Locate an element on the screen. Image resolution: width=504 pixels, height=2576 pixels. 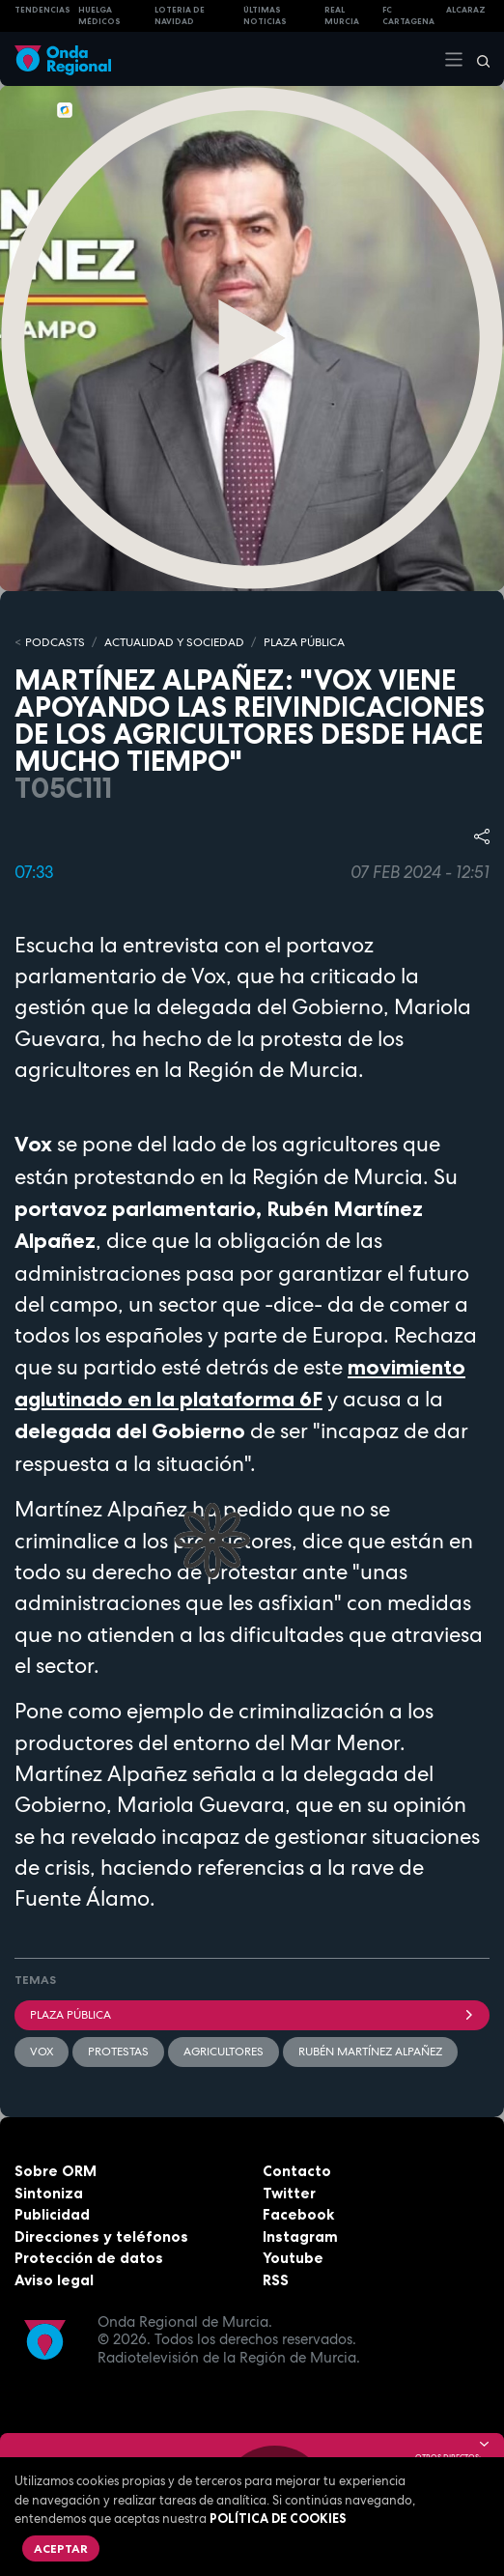
open CrossOver app to run Windows software is located at coordinates (65, 110).